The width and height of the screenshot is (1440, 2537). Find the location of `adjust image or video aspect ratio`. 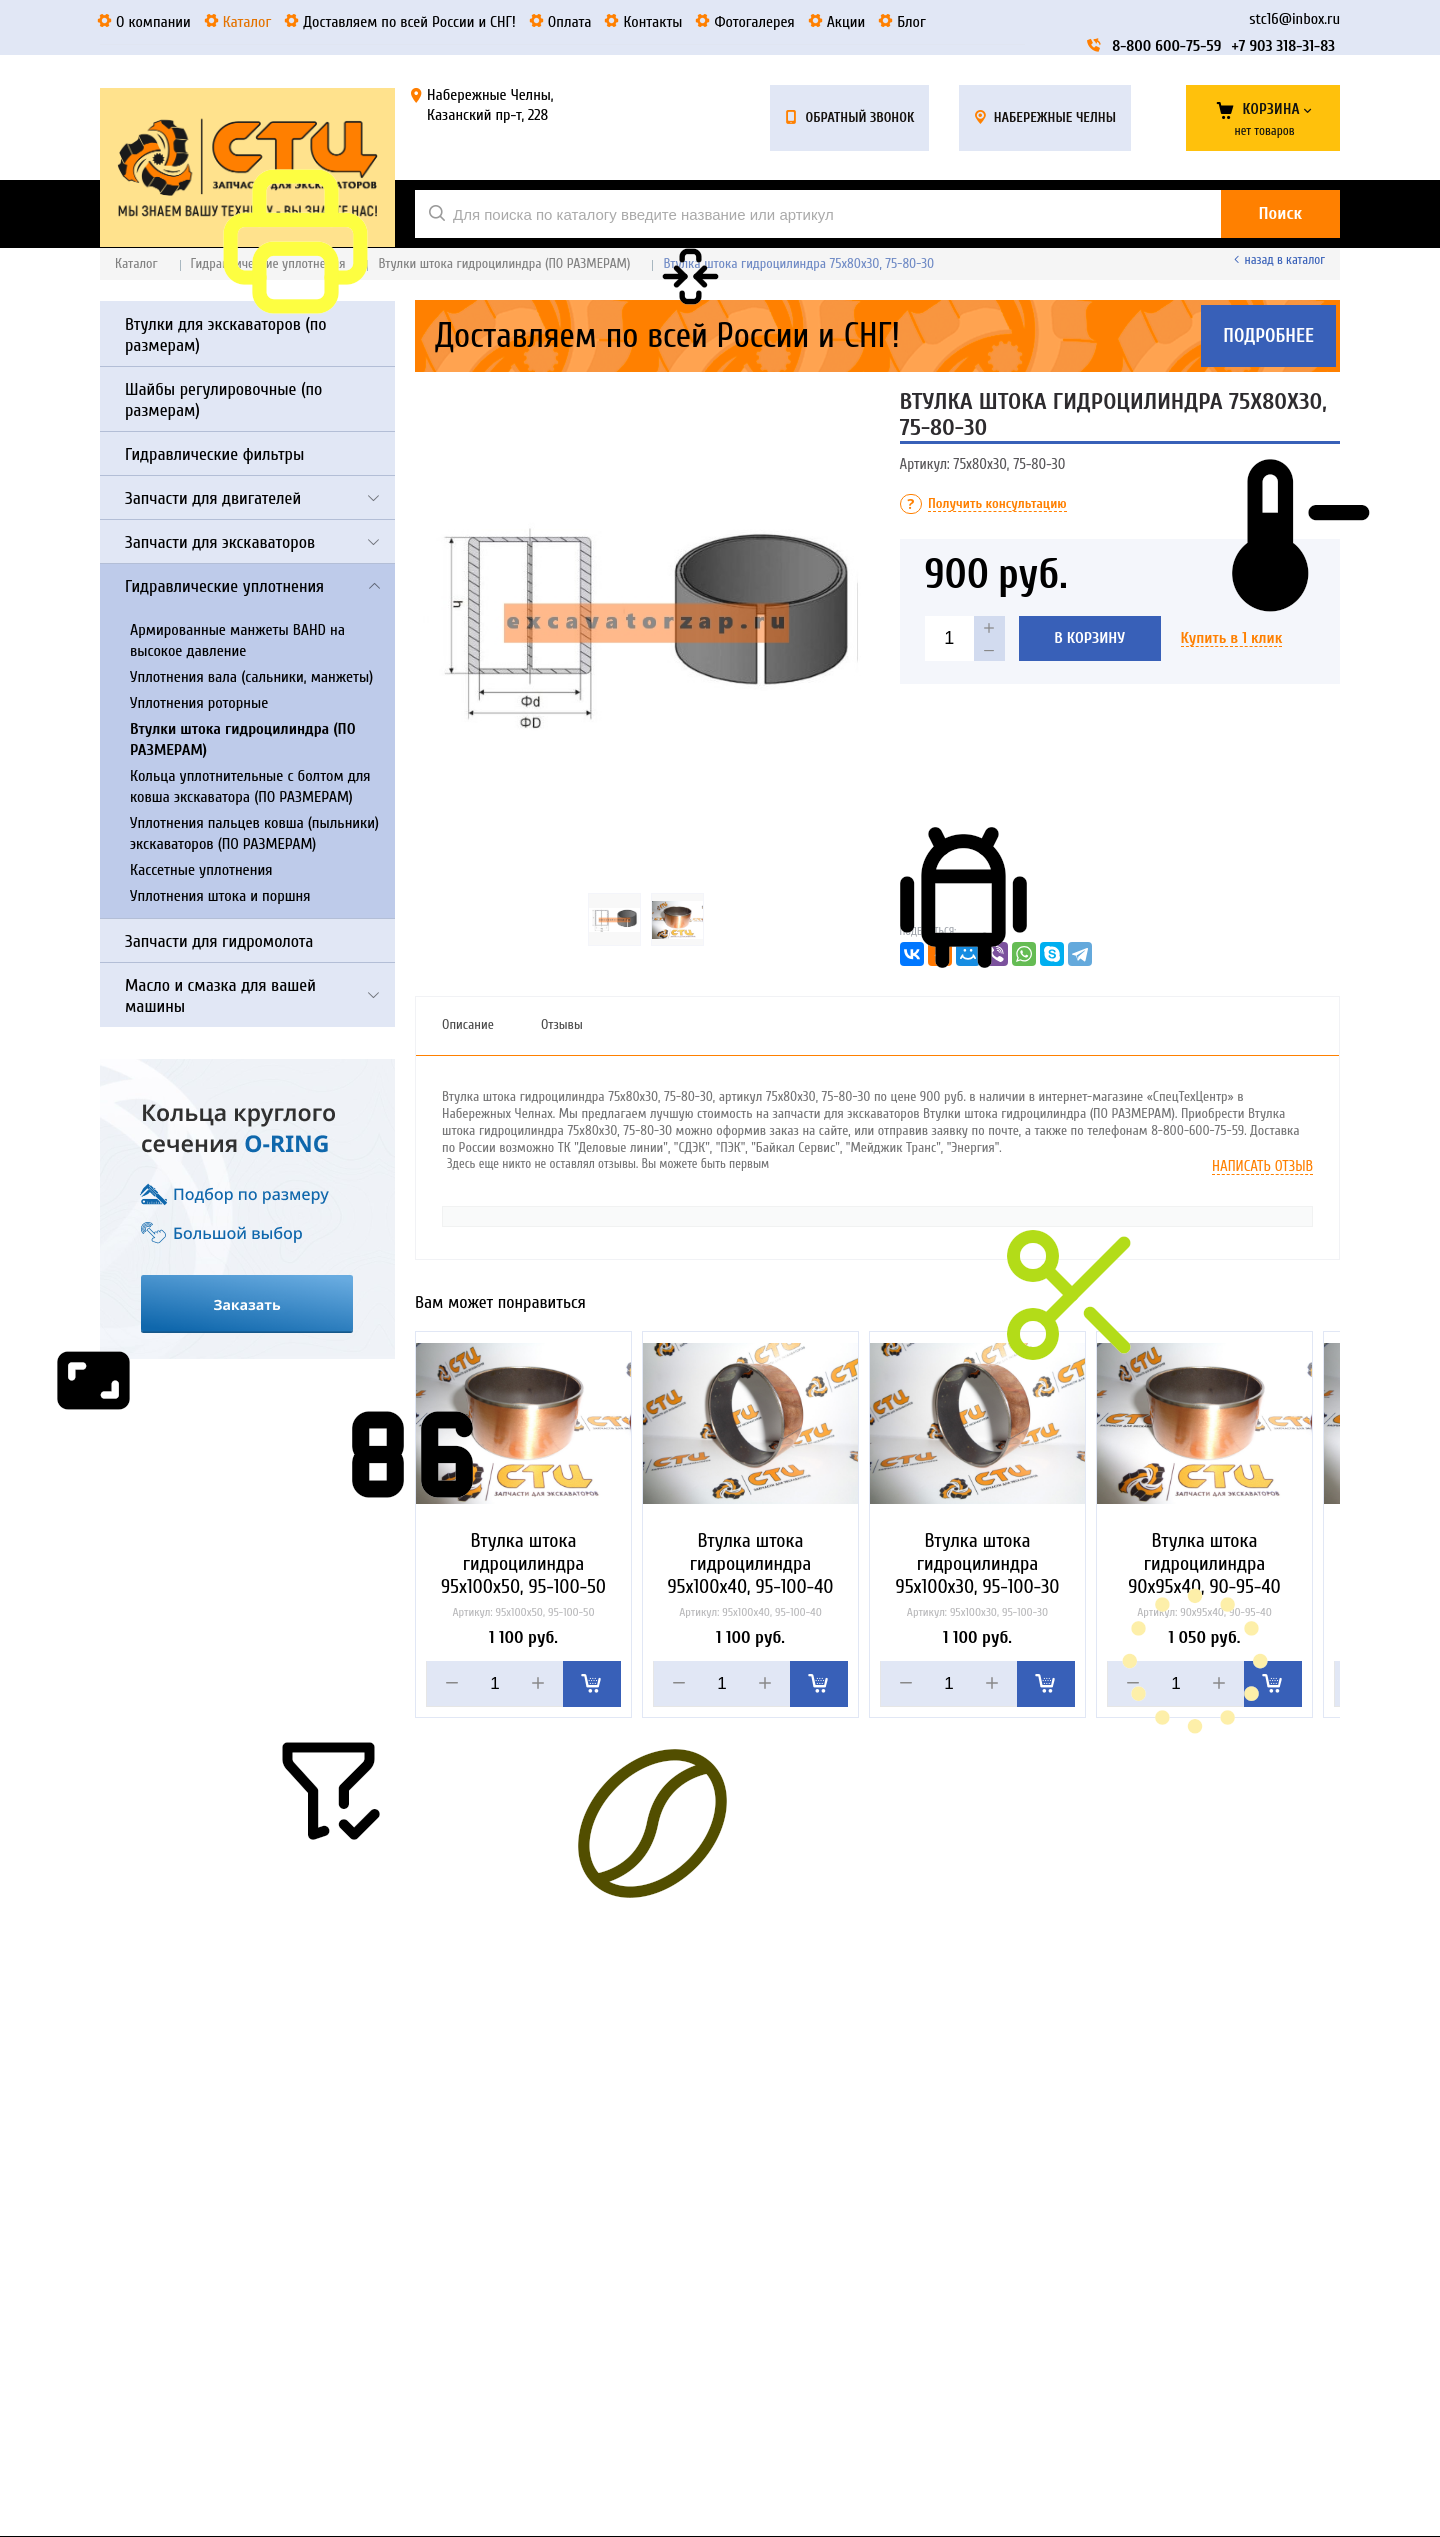

adjust image or video aspect ratio is located at coordinates (93, 1380).